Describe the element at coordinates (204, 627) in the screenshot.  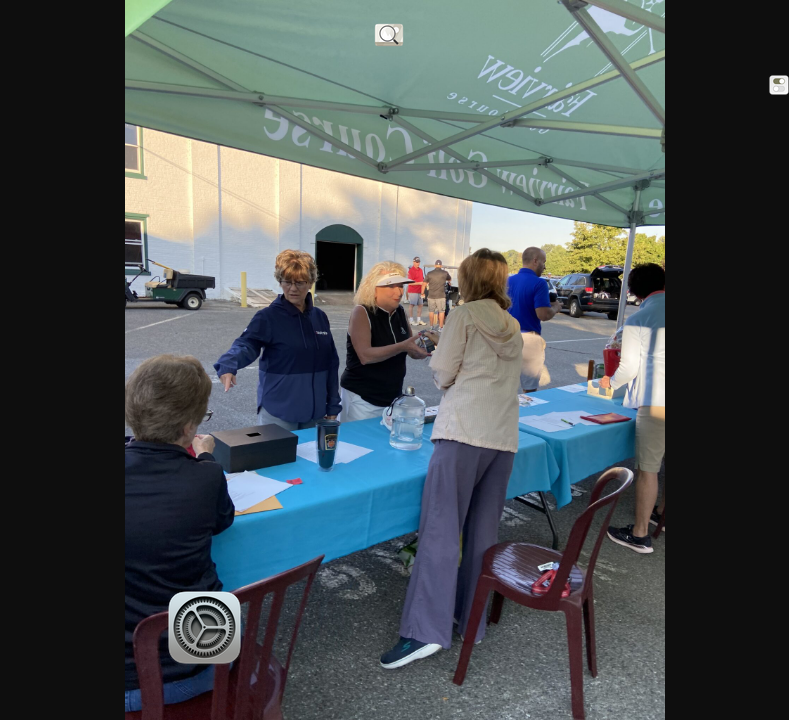
I see `open system settings` at that location.